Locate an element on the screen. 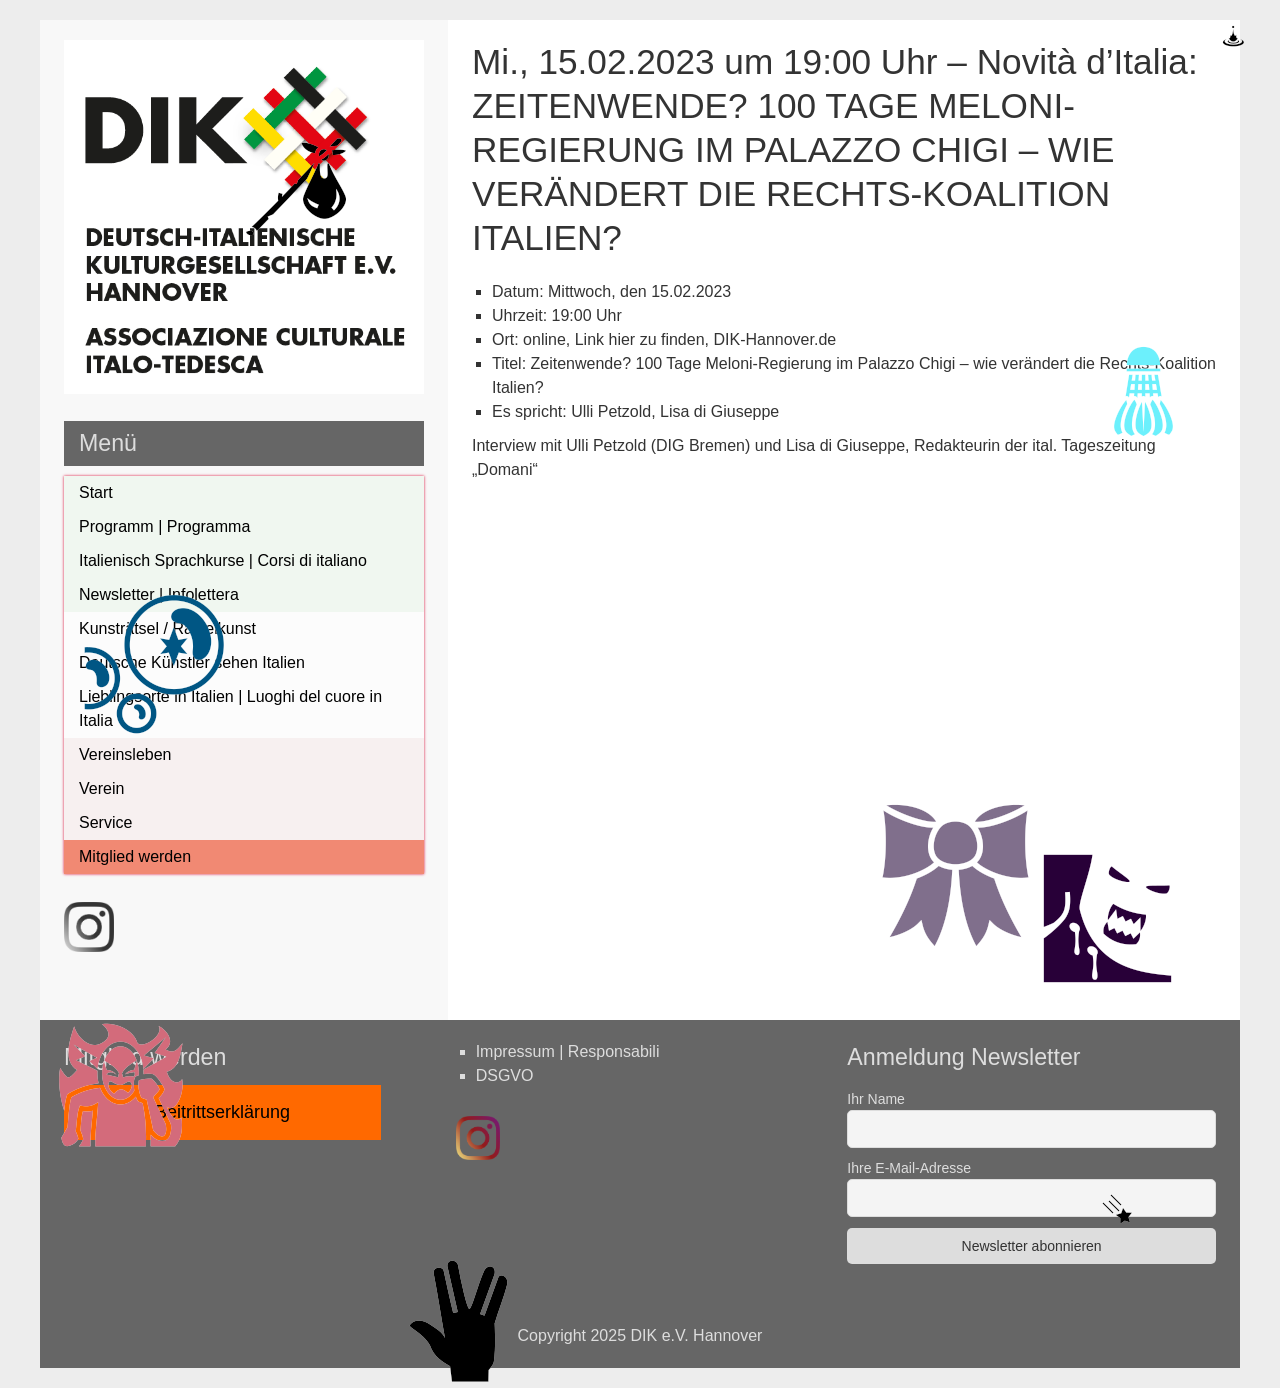 Image resolution: width=1280 pixels, height=1388 pixels. vulcan salute or "live long and prosper" gesture is located at coordinates (458, 1319).